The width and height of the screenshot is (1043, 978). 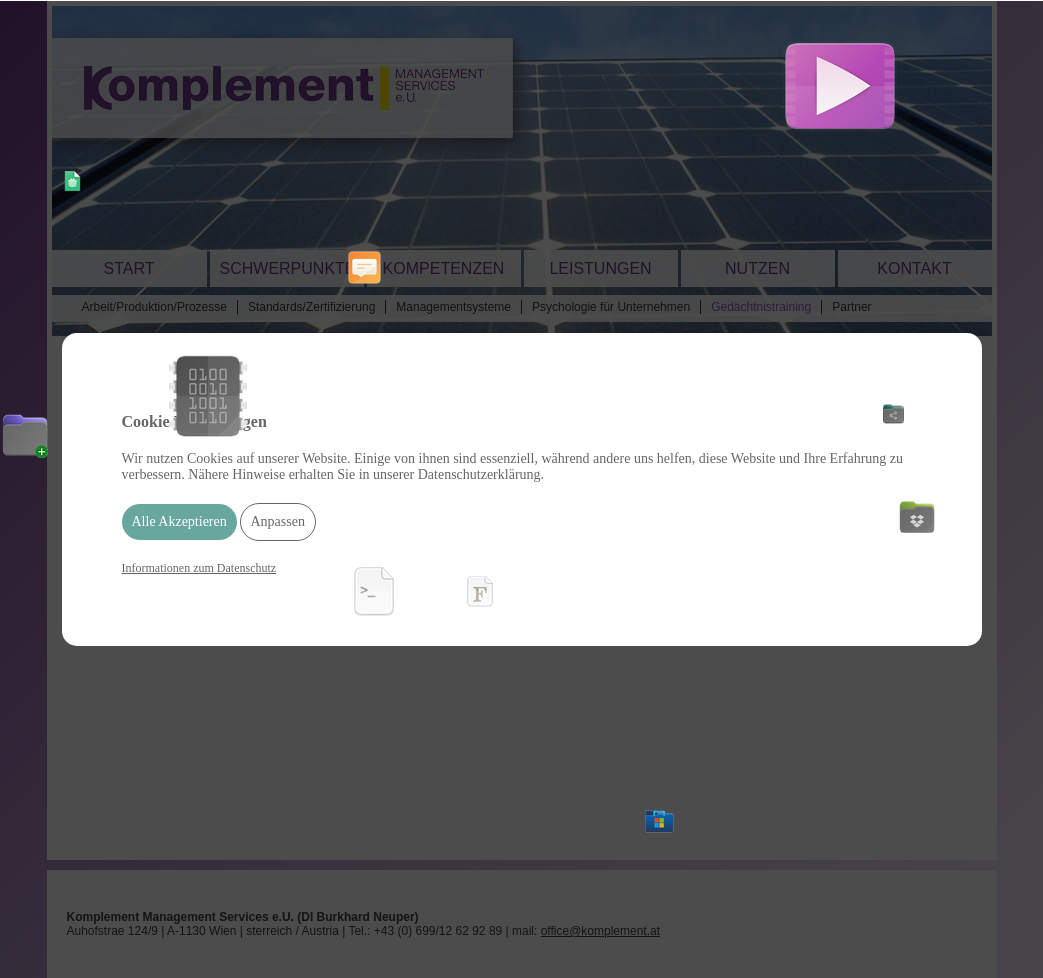 What do you see at coordinates (25, 435) in the screenshot?
I see `create a new folder` at bounding box center [25, 435].